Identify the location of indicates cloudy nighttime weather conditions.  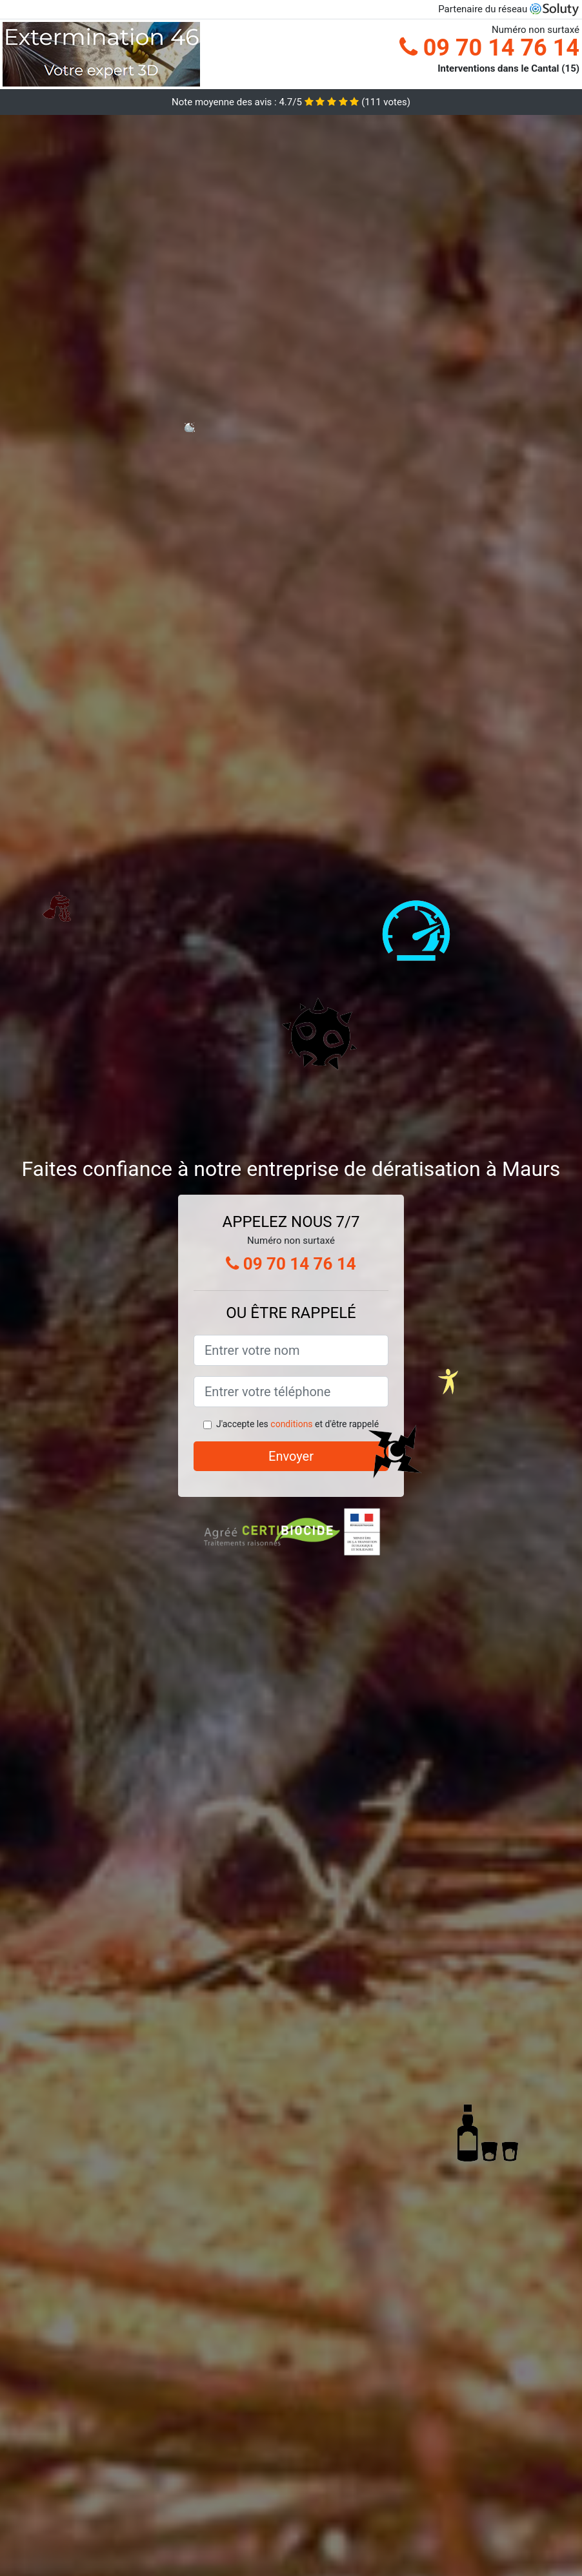
(190, 428).